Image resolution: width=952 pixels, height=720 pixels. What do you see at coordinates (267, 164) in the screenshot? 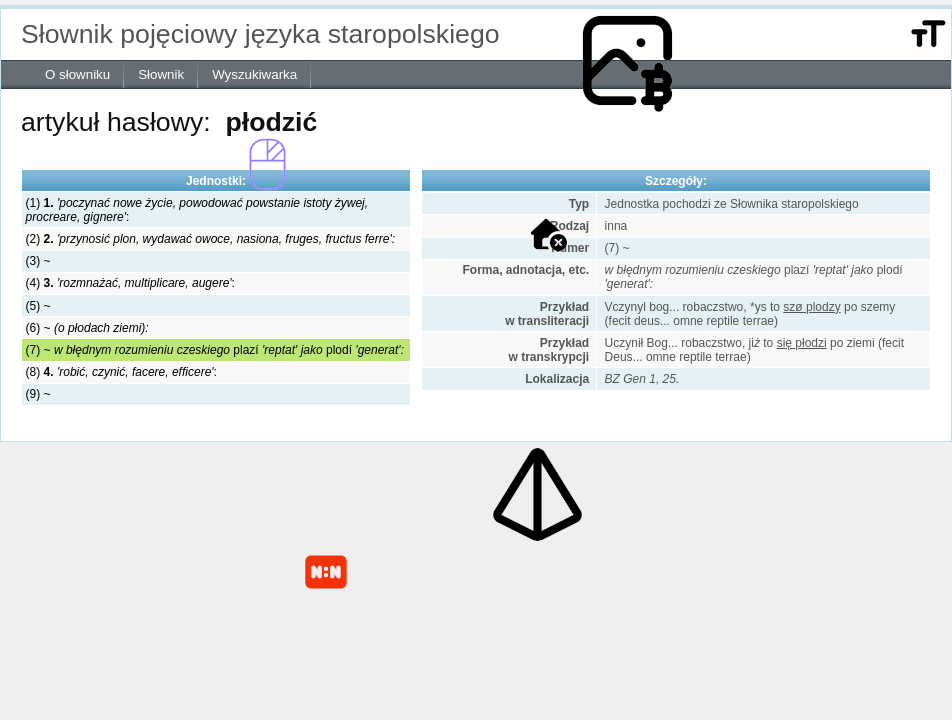
I see `right-click action indicator` at bounding box center [267, 164].